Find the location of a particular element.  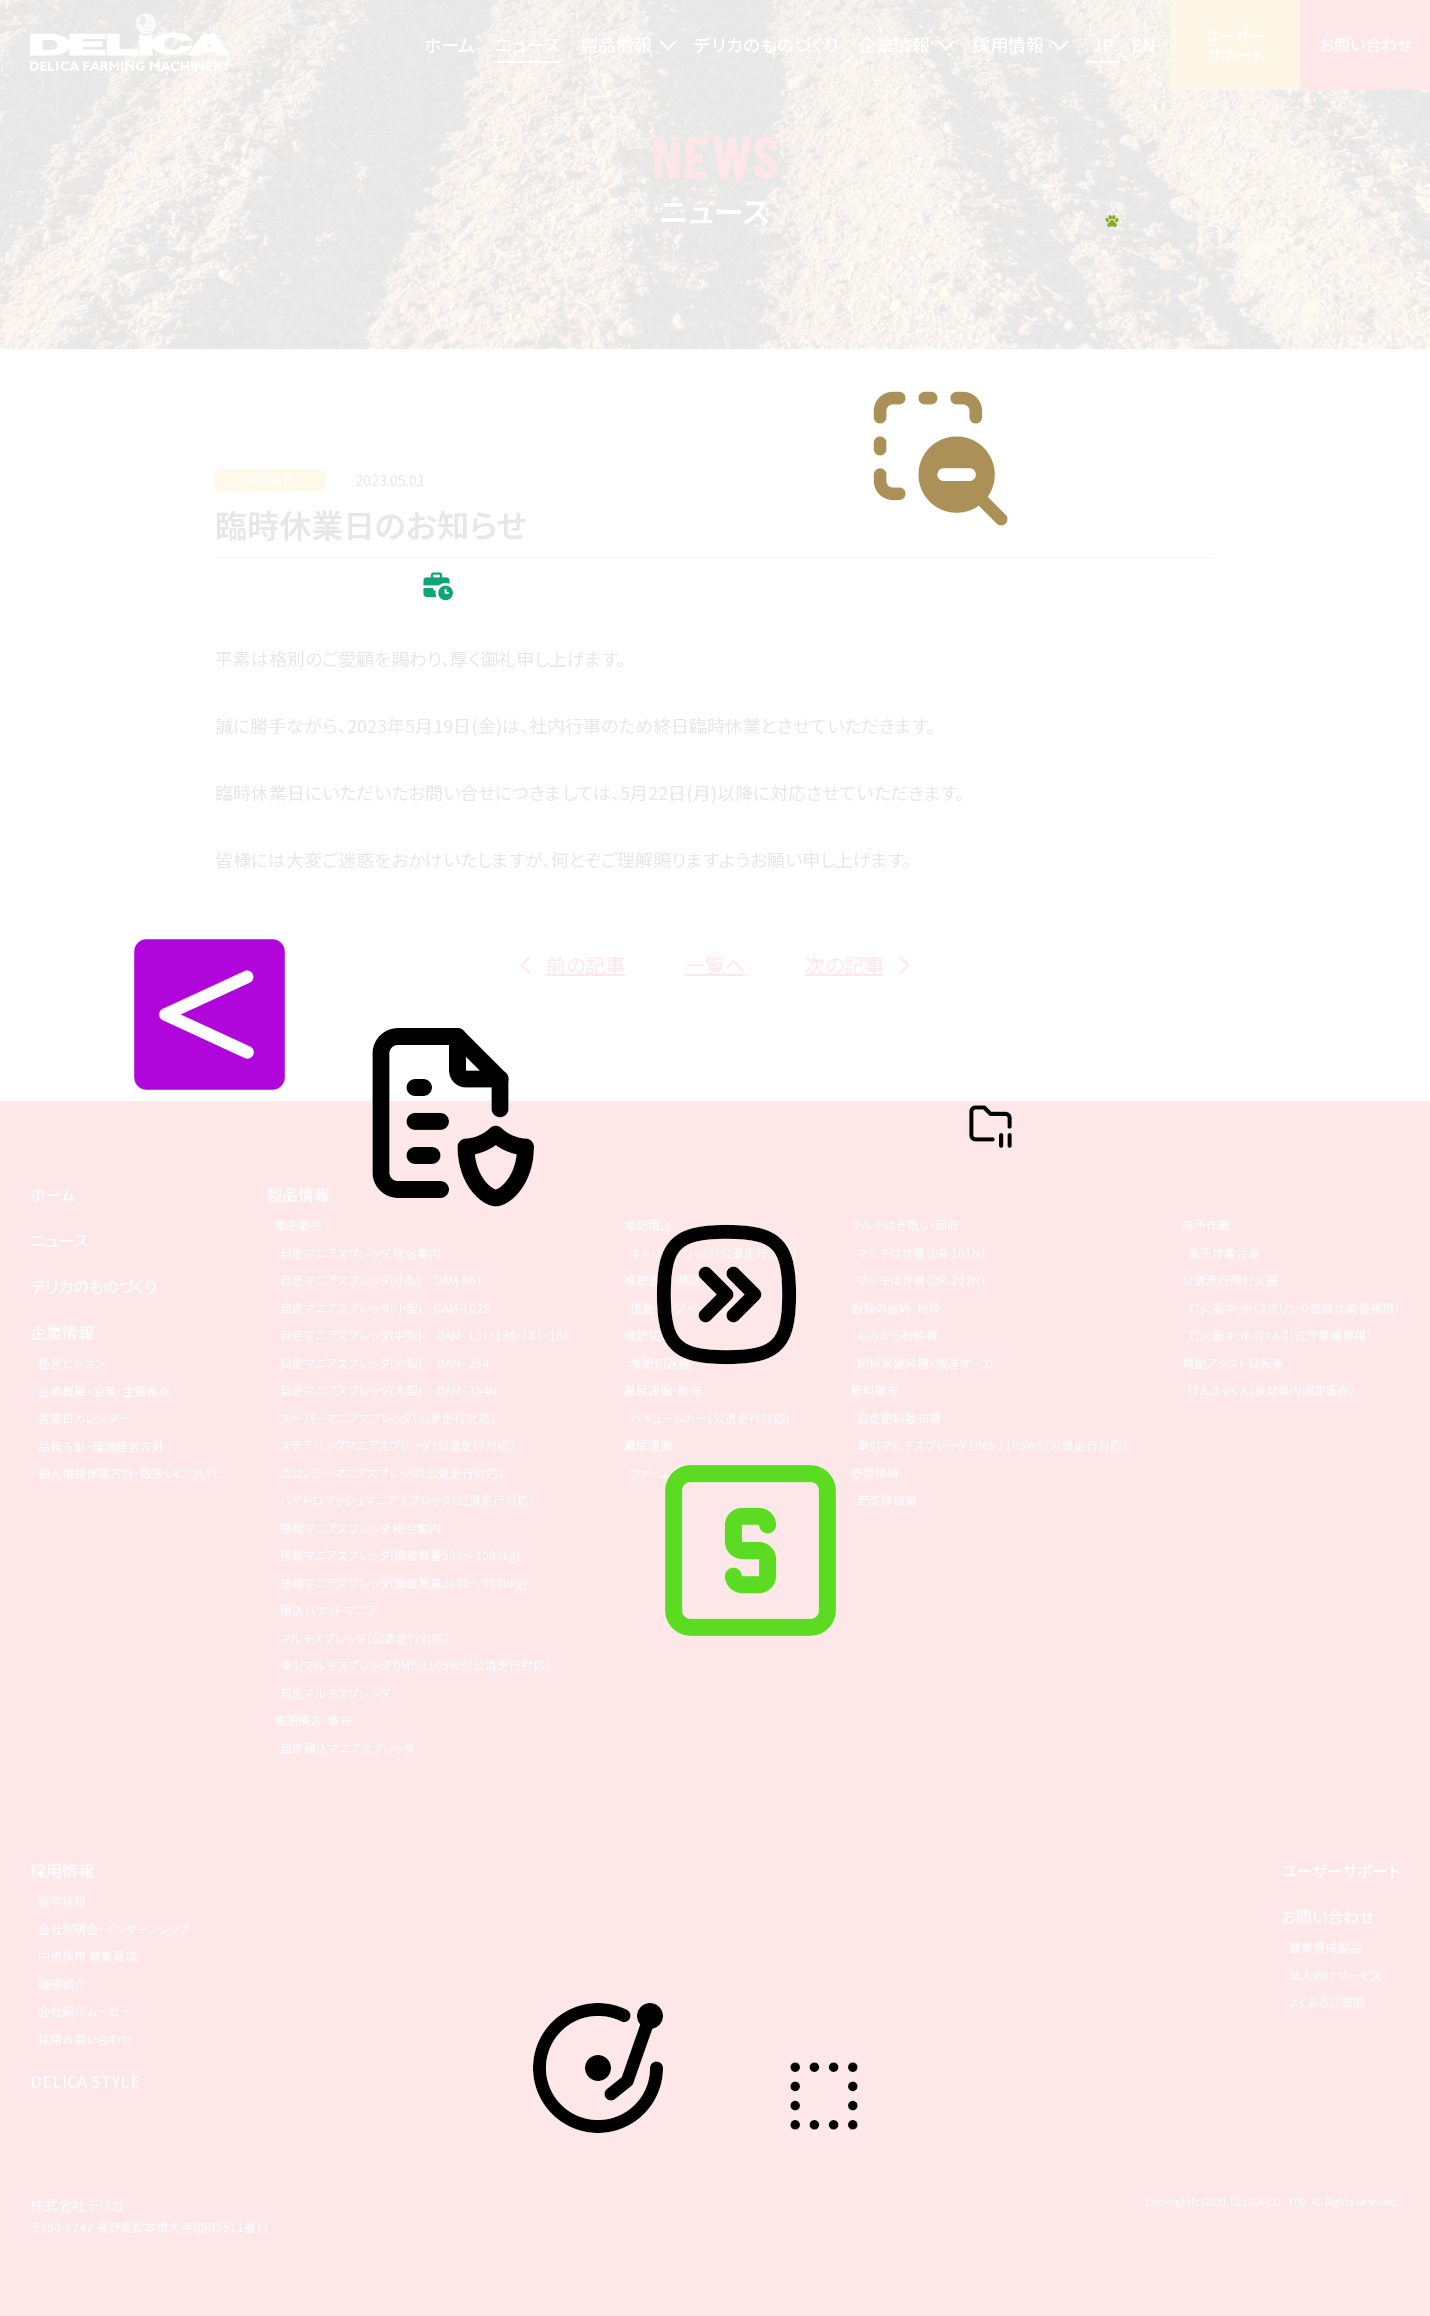

access pet-related features or settings is located at coordinates (1112, 221).